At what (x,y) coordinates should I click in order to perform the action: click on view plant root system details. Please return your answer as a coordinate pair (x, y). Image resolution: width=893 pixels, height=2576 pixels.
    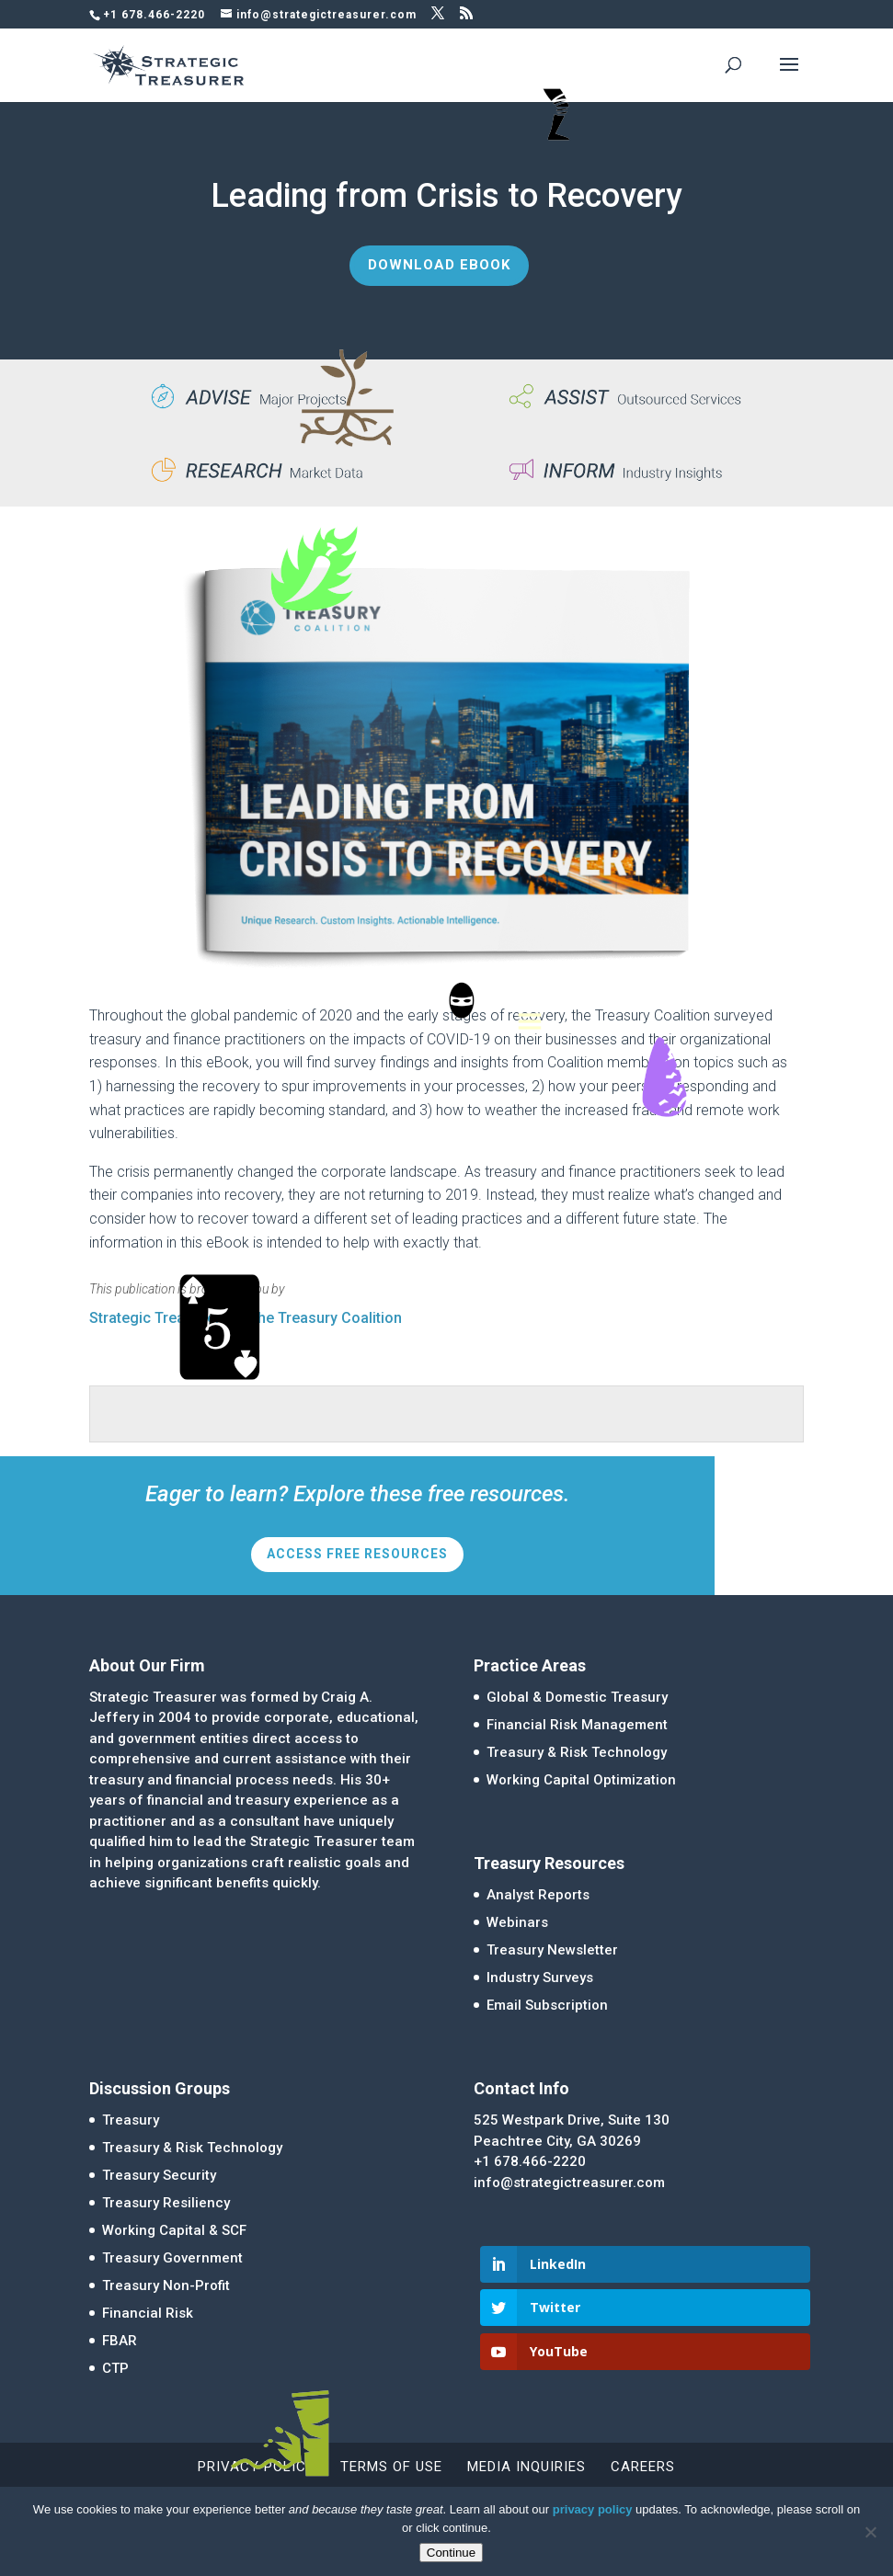
    Looking at the image, I should click on (348, 398).